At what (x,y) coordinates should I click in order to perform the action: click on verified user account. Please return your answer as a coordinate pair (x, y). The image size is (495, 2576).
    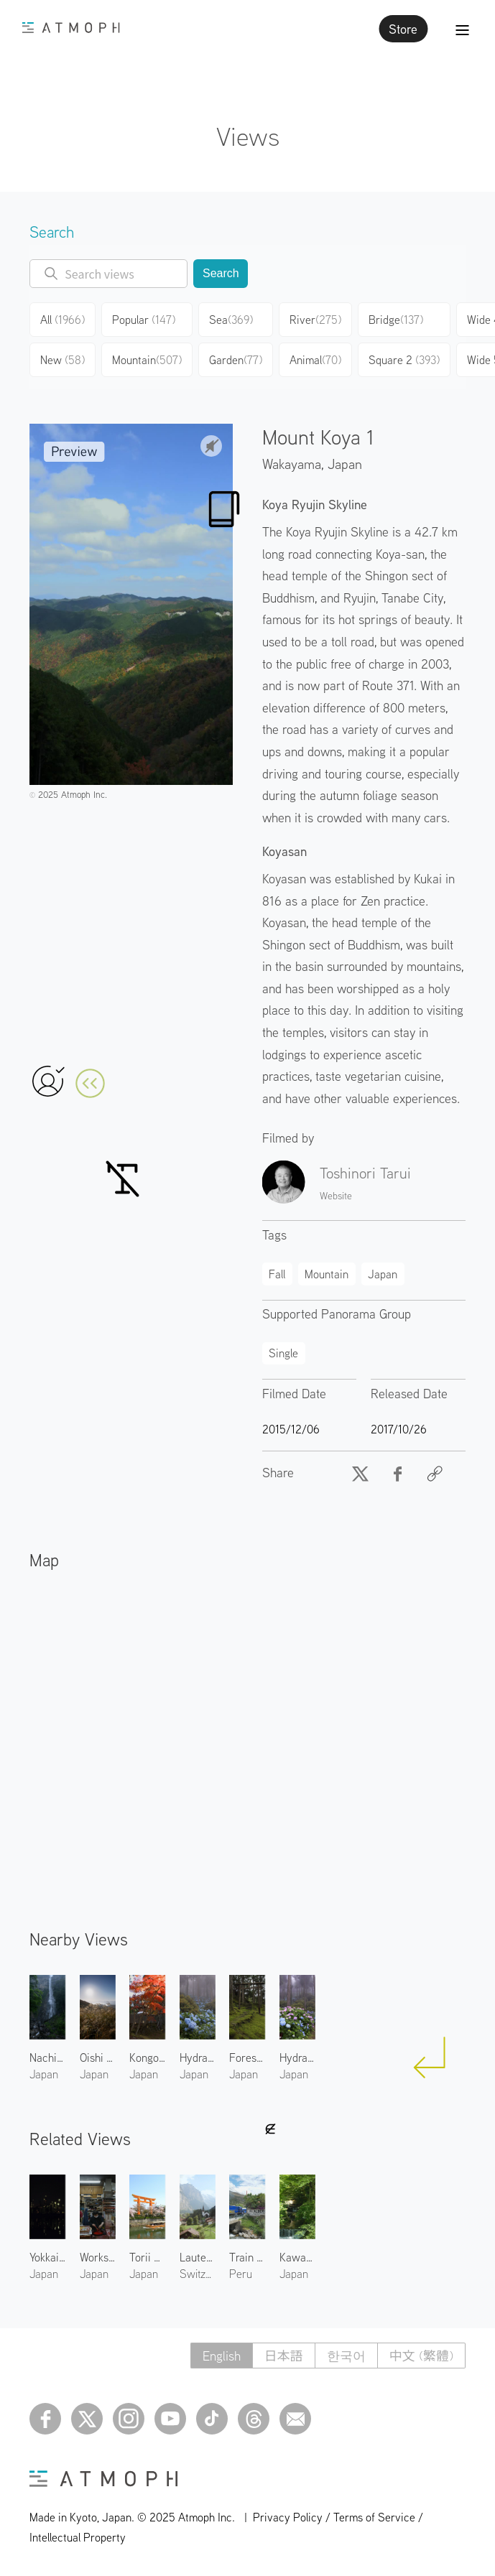
    Looking at the image, I should click on (47, 1081).